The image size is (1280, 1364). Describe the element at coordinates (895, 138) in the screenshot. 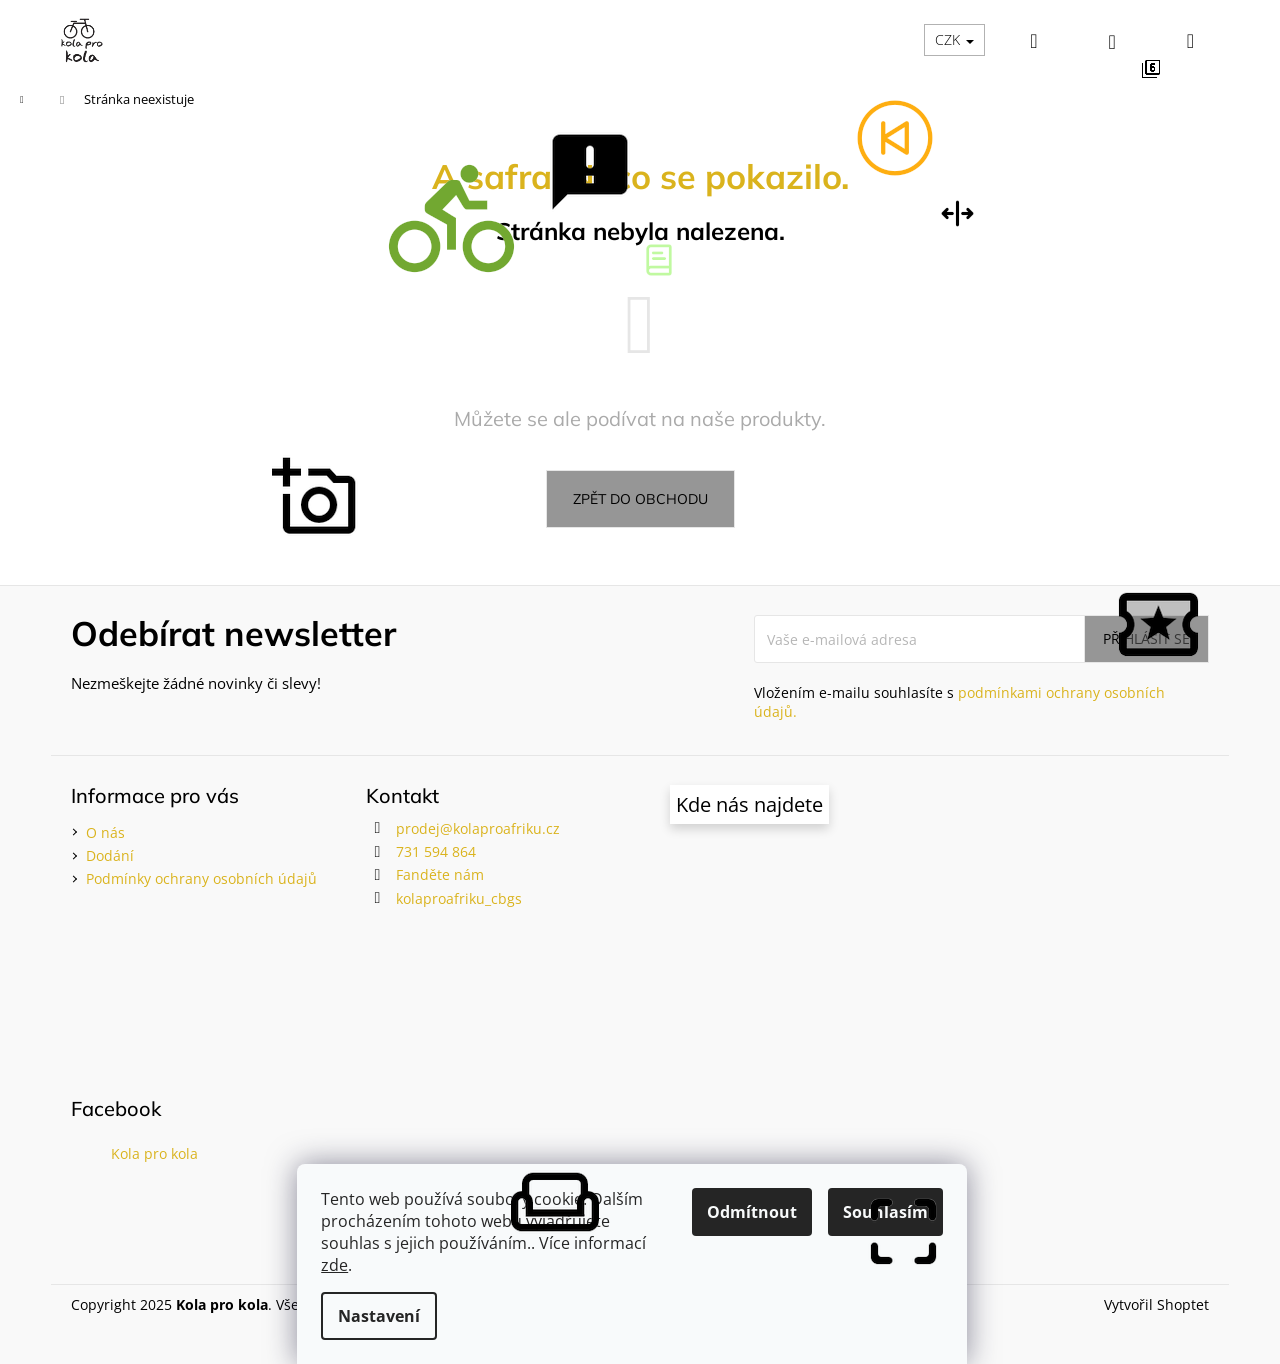

I see `skip to previous track` at that location.